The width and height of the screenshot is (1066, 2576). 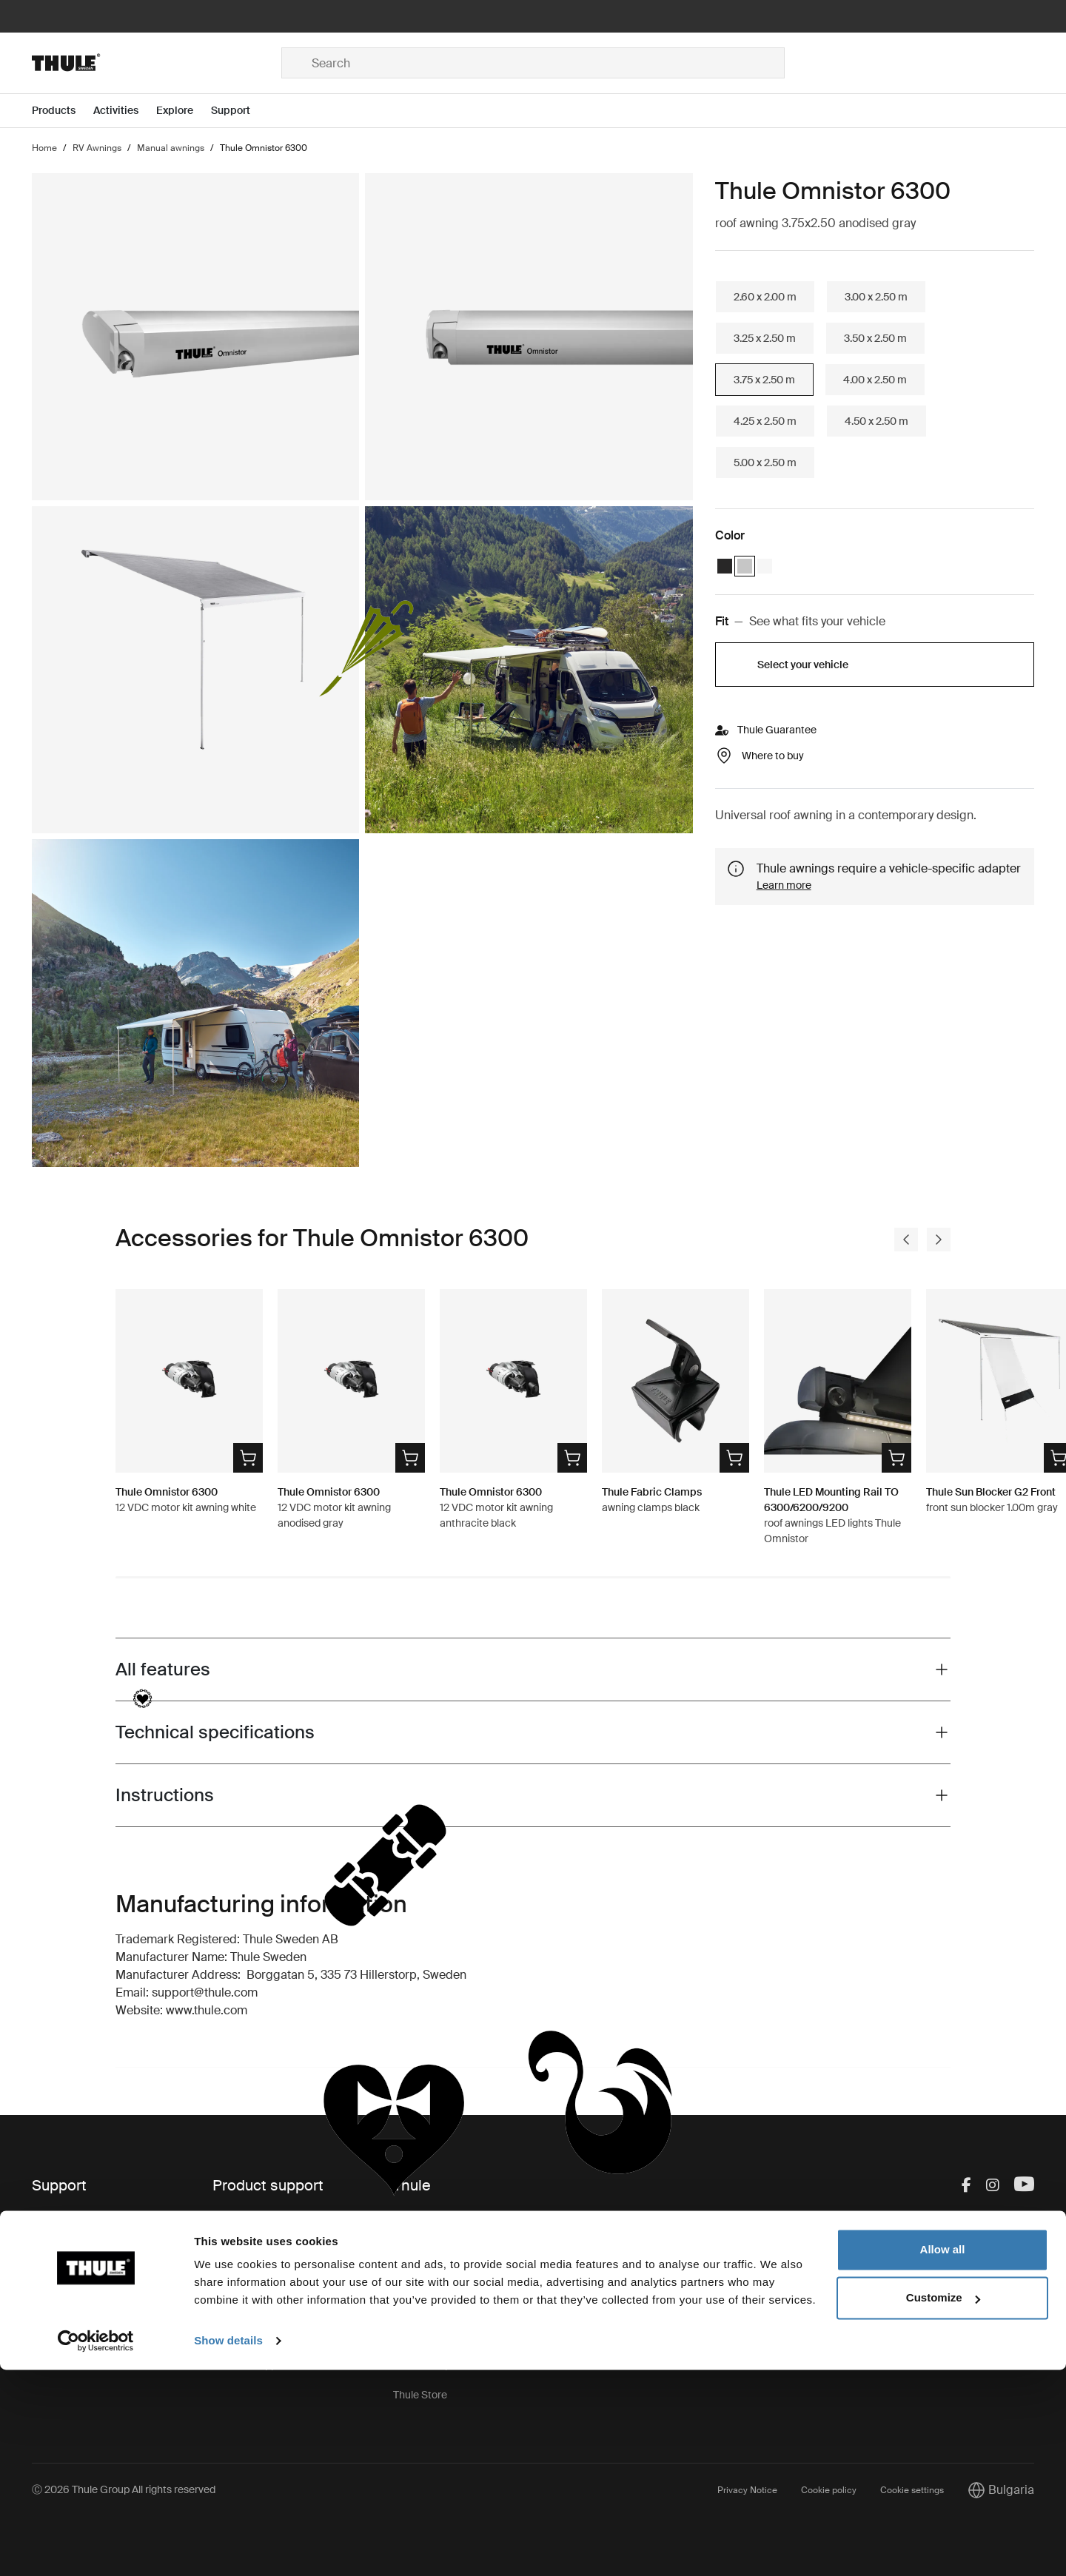 I want to click on indicates a fire or flame effect in a game, so click(x=600, y=2101).